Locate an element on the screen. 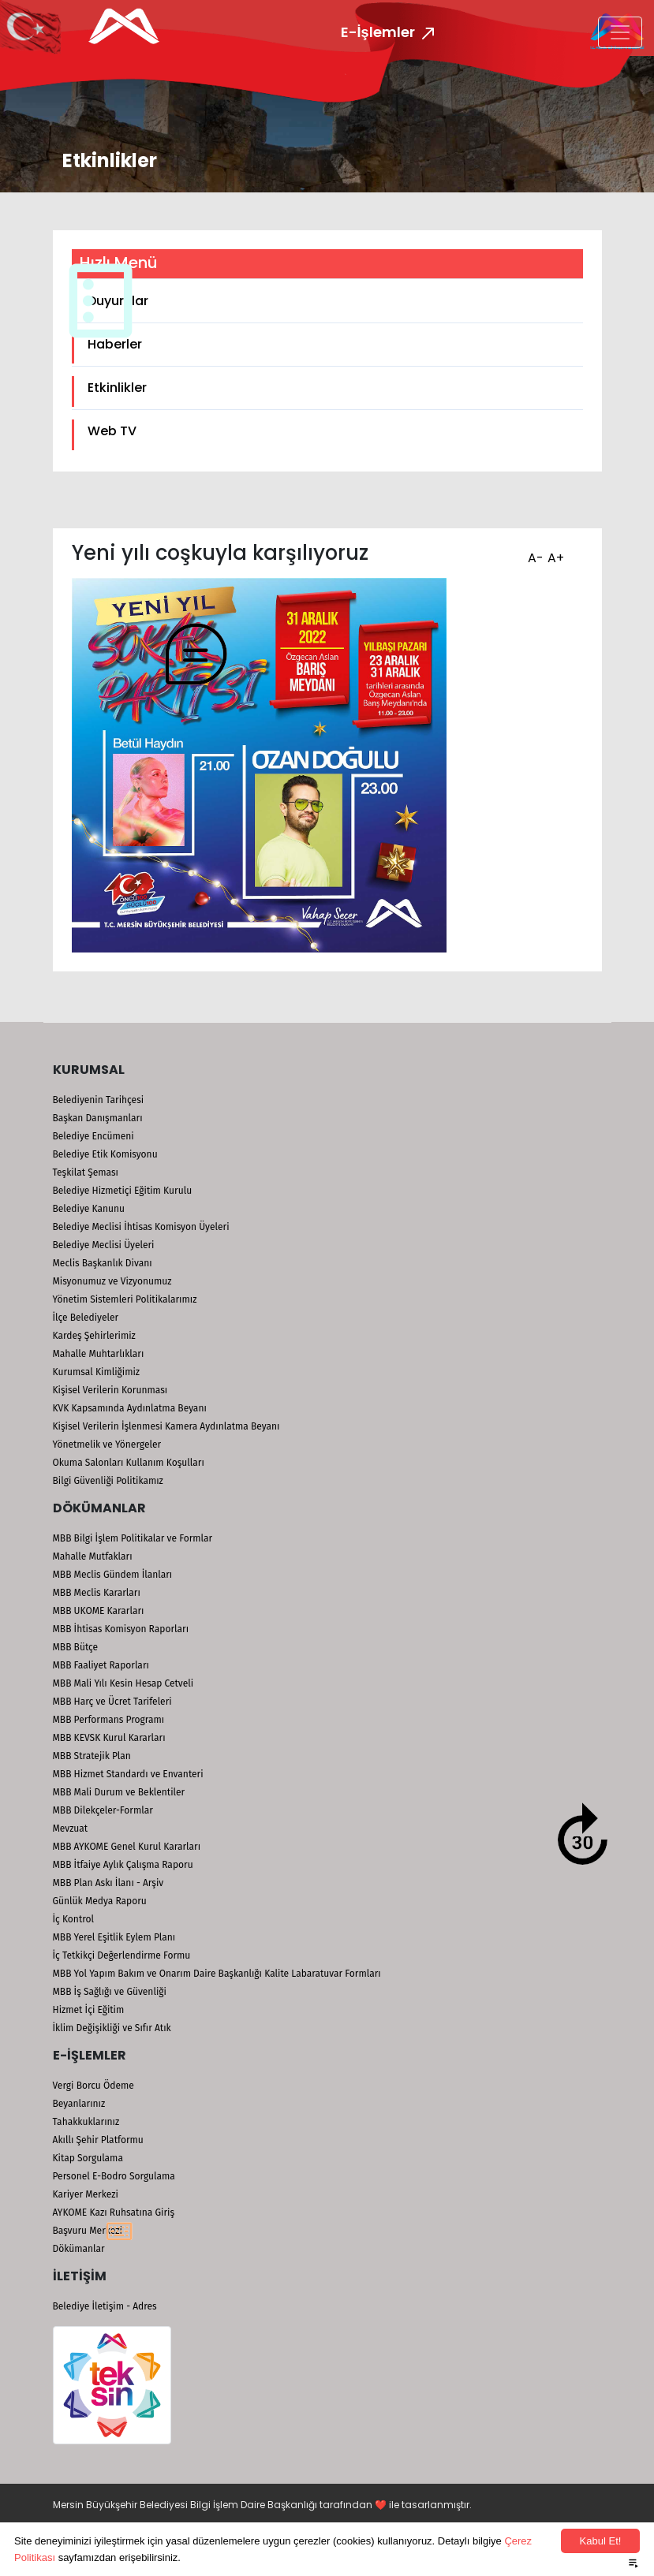 This screenshot has height=2576, width=654. open chat or messaging is located at coordinates (195, 655).